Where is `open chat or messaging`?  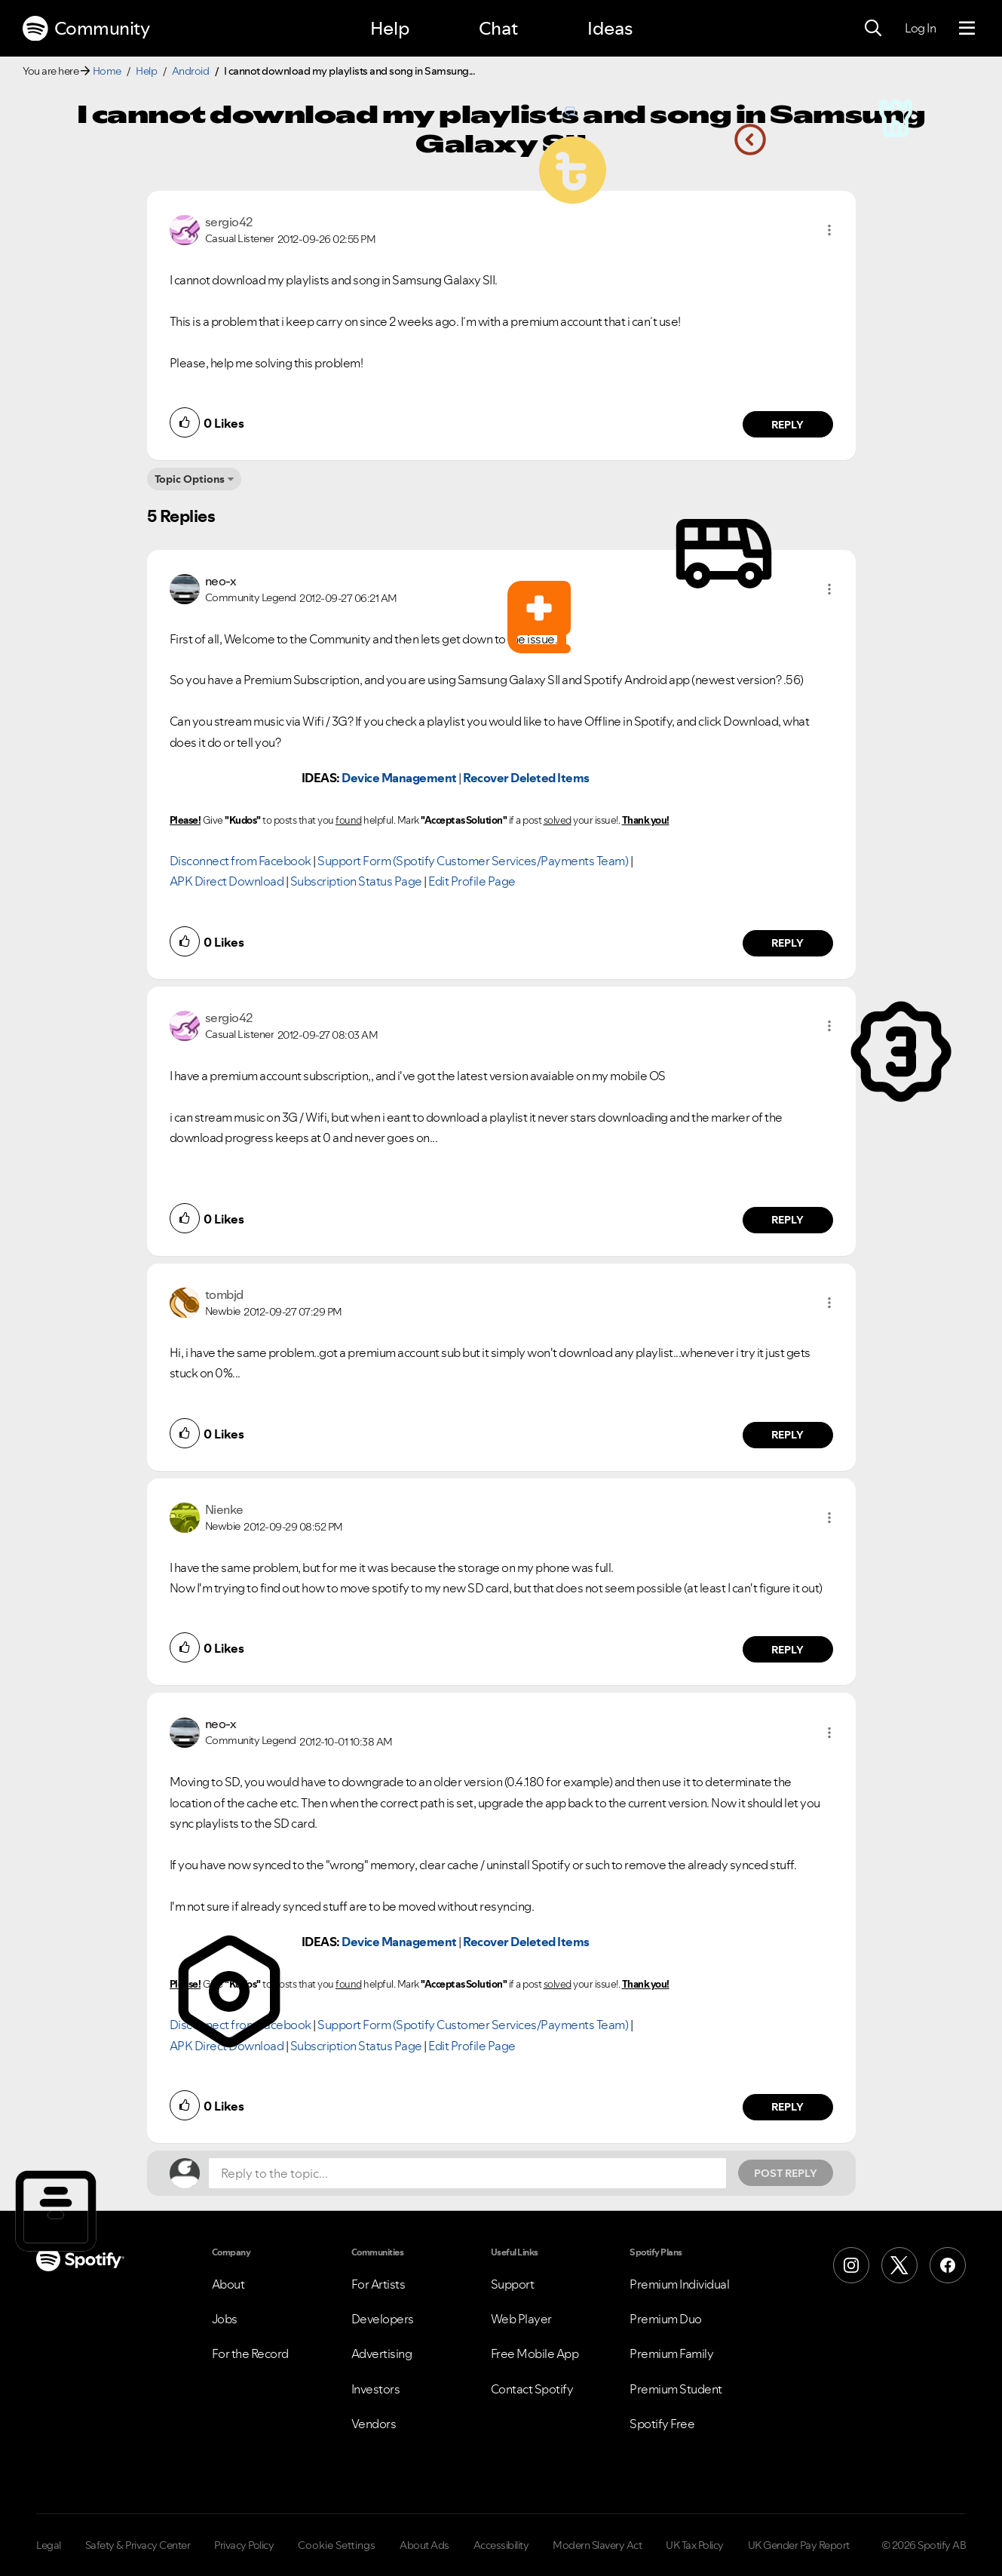
open chat or messaging is located at coordinates (570, 111).